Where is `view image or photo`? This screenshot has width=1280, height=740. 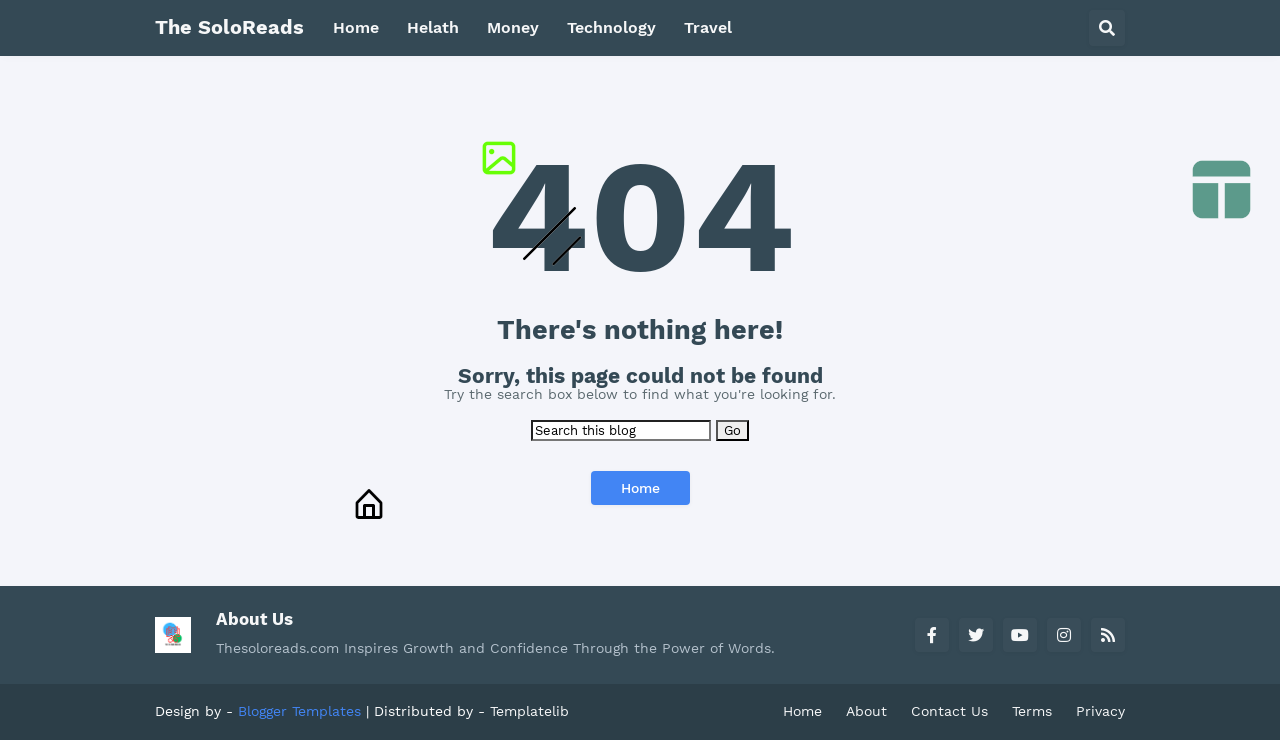 view image or photo is located at coordinates (499, 158).